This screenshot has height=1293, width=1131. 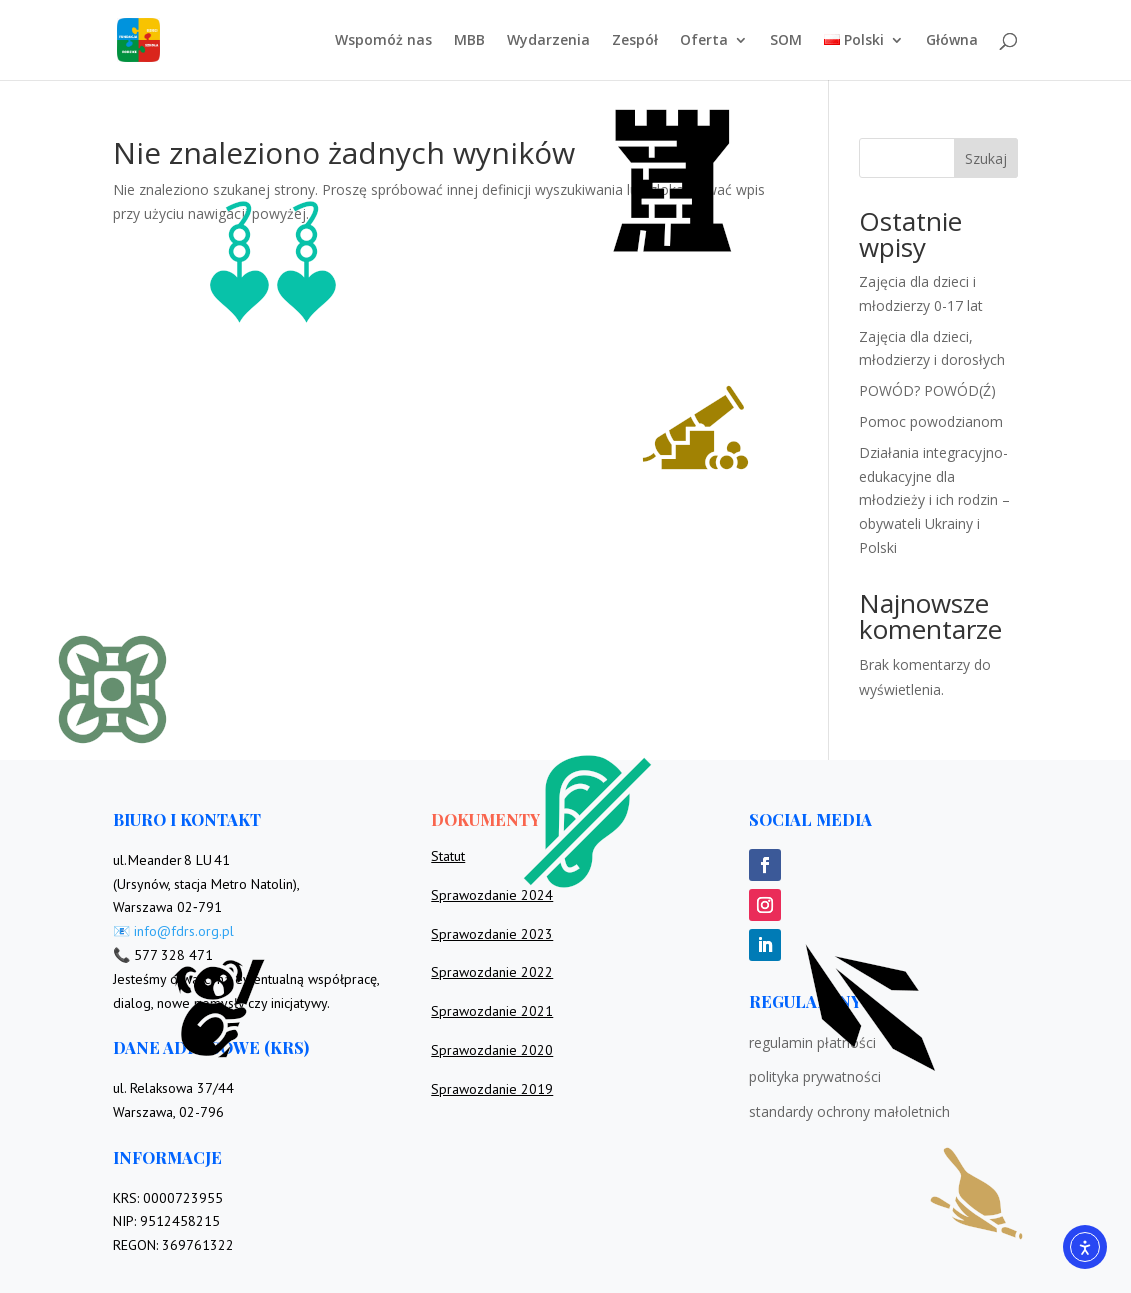 I want to click on koala character or mascot icon, so click(x=218, y=1008).